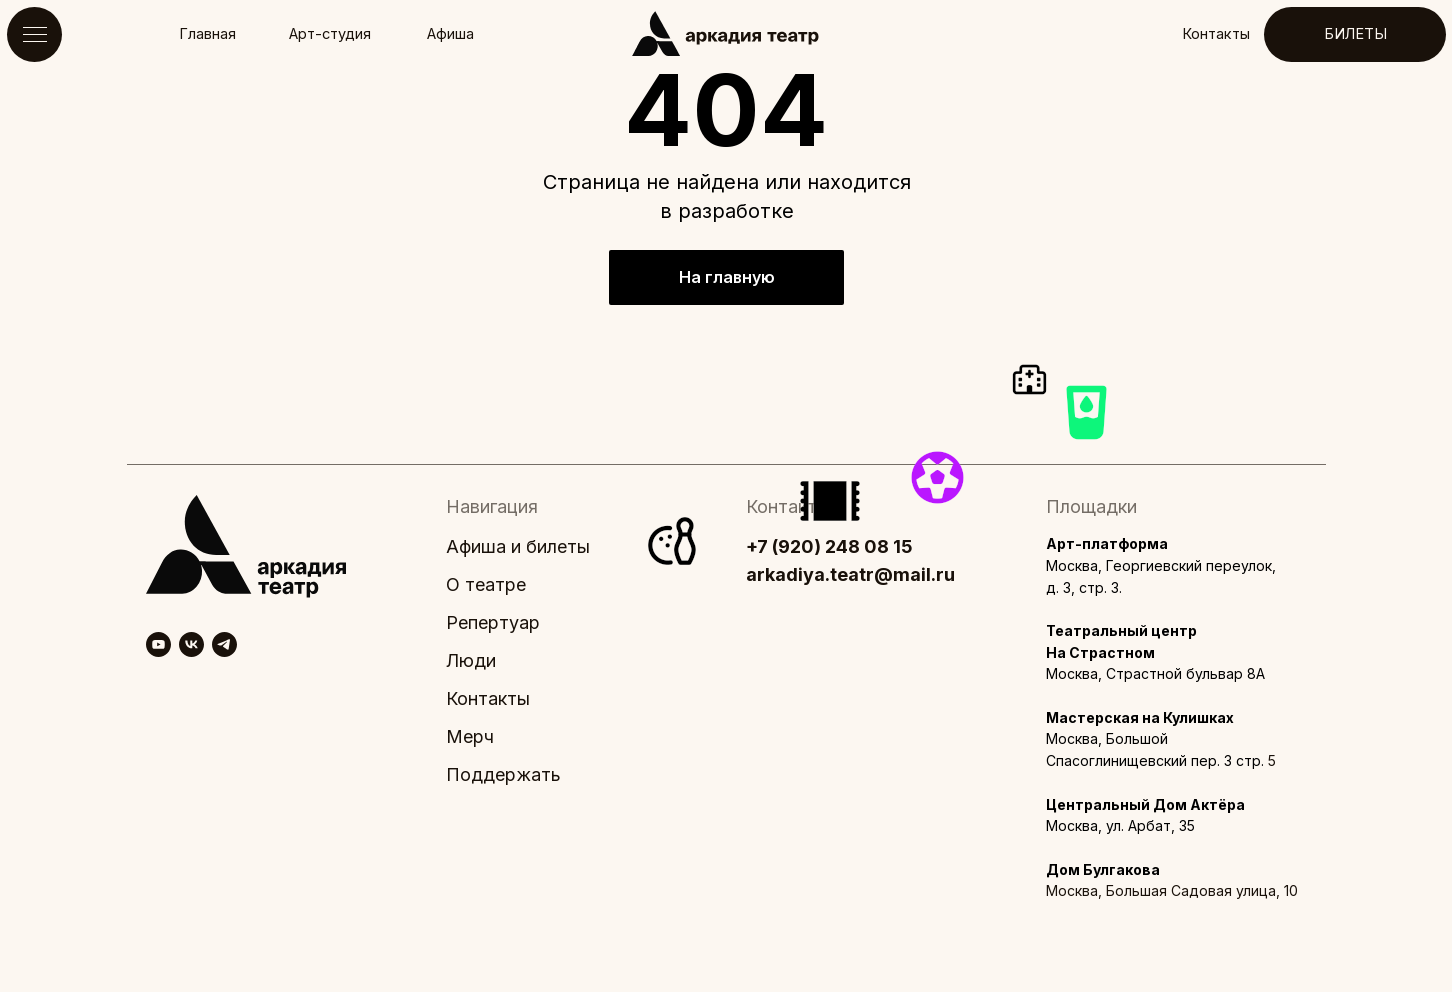 Image resolution: width=1452 pixels, height=992 pixels. What do you see at coordinates (672, 541) in the screenshot?
I see `browse bowling alleys nearby` at bounding box center [672, 541].